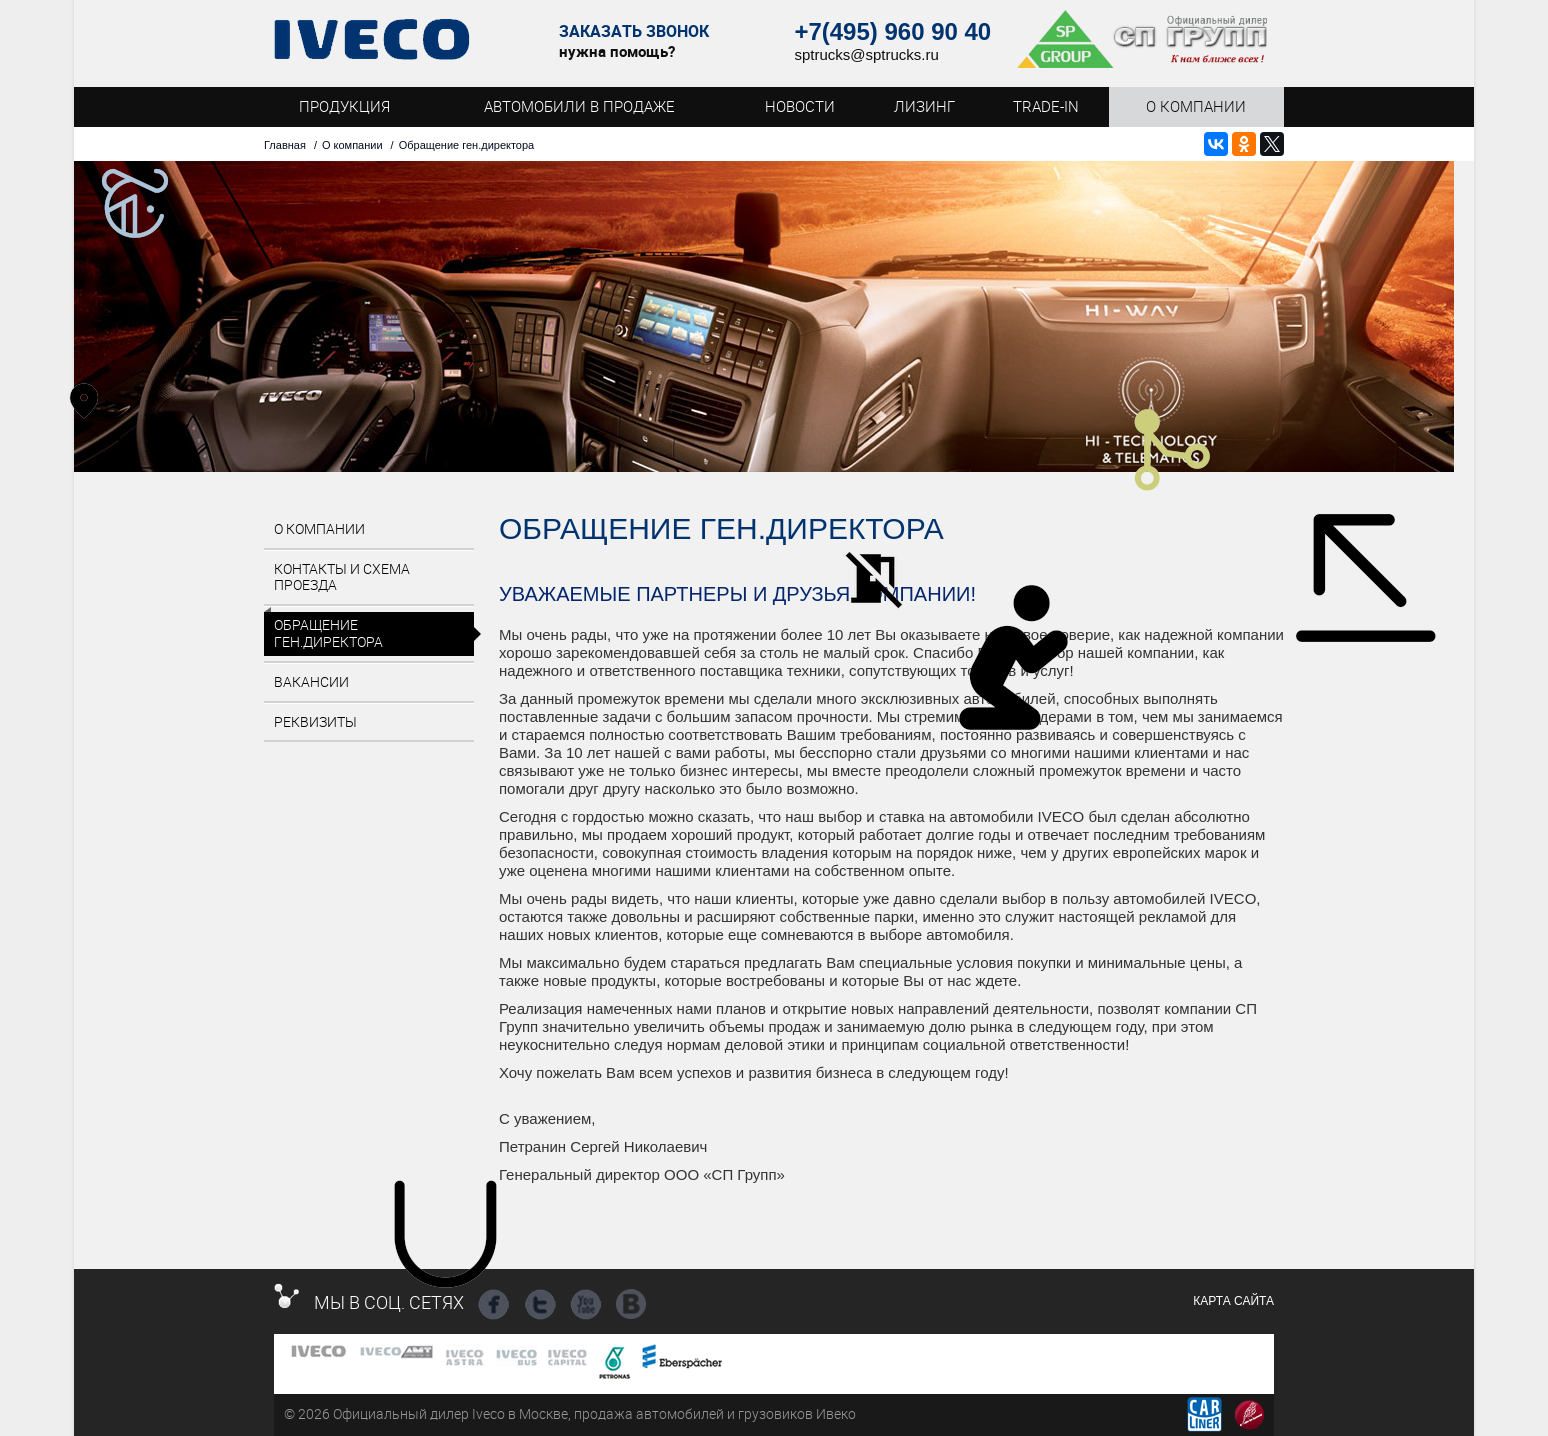 Image resolution: width=1548 pixels, height=1436 pixels. Describe the element at coordinates (445, 1226) in the screenshot. I see `combine or merge selected elements` at that location.